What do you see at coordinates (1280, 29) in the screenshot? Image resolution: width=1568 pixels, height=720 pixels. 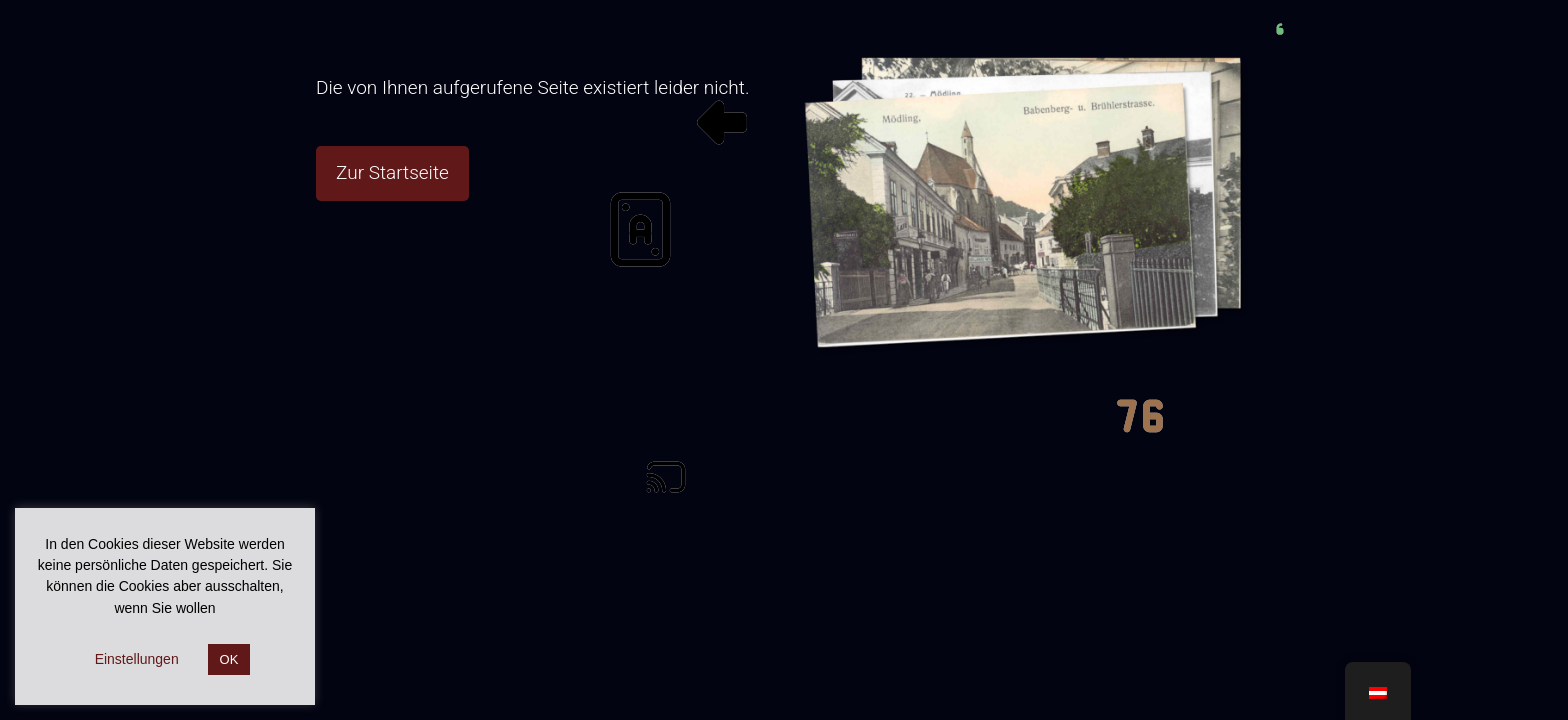 I see `insert a left single quotation mark` at bounding box center [1280, 29].